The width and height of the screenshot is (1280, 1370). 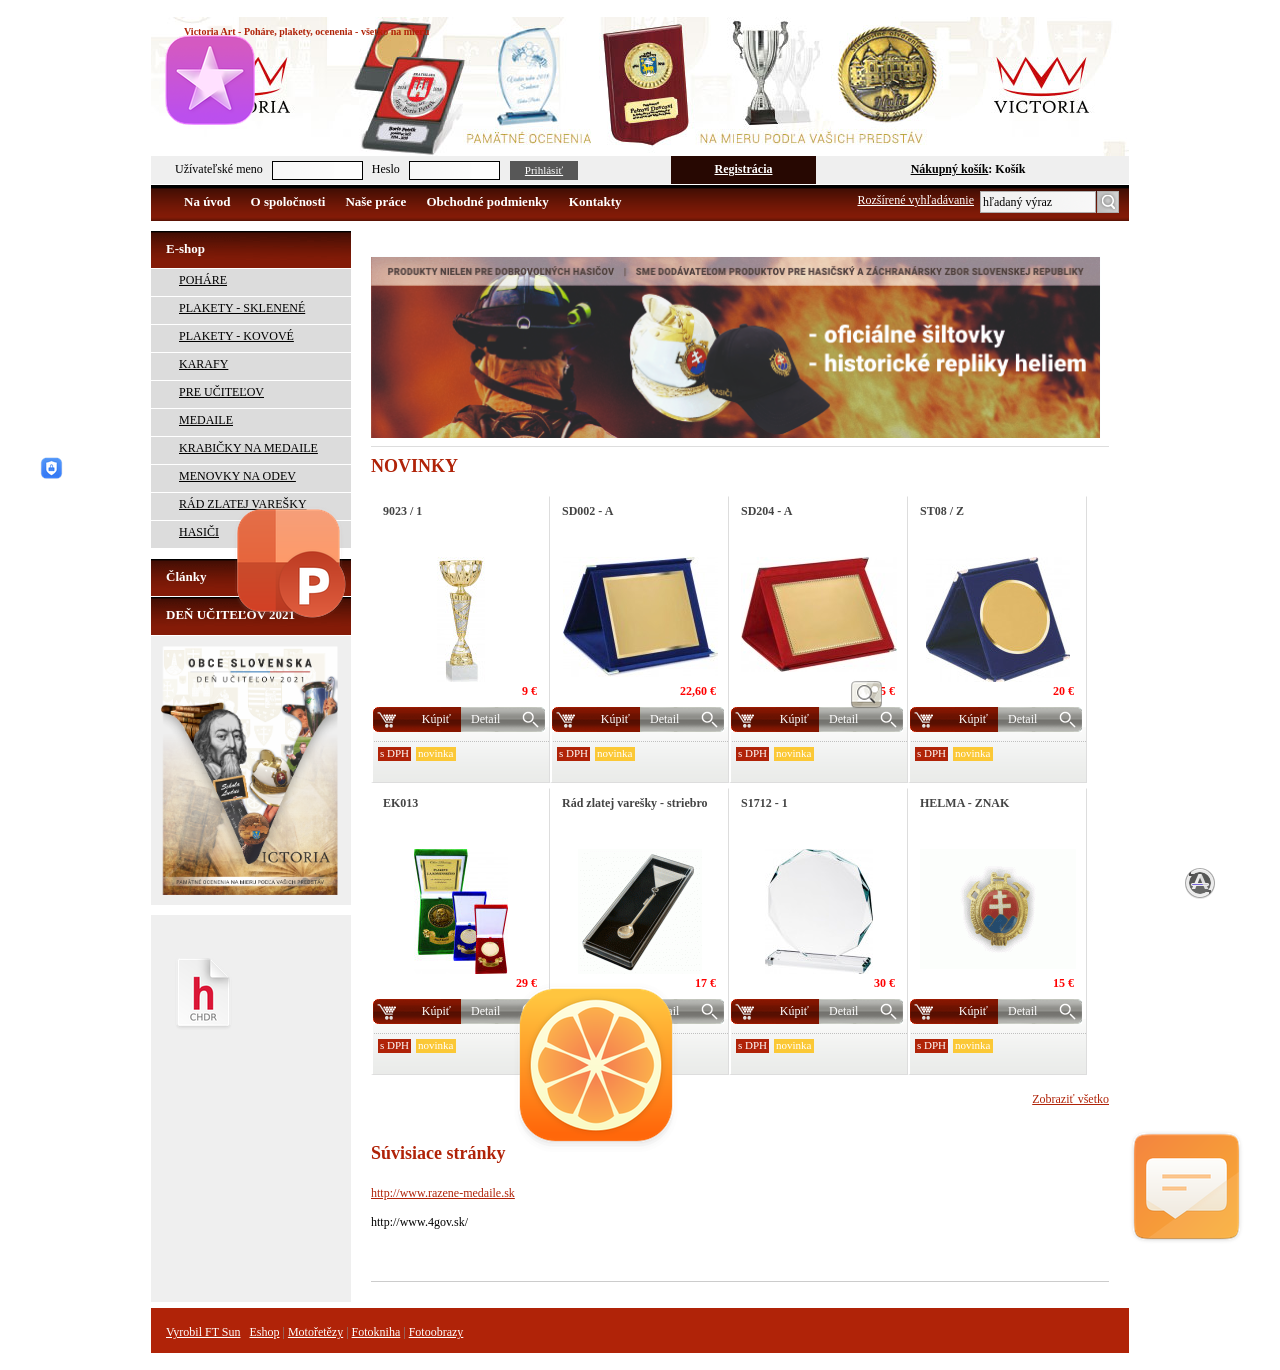 I want to click on open the iTunes Store app, so click(x=210, y=80).